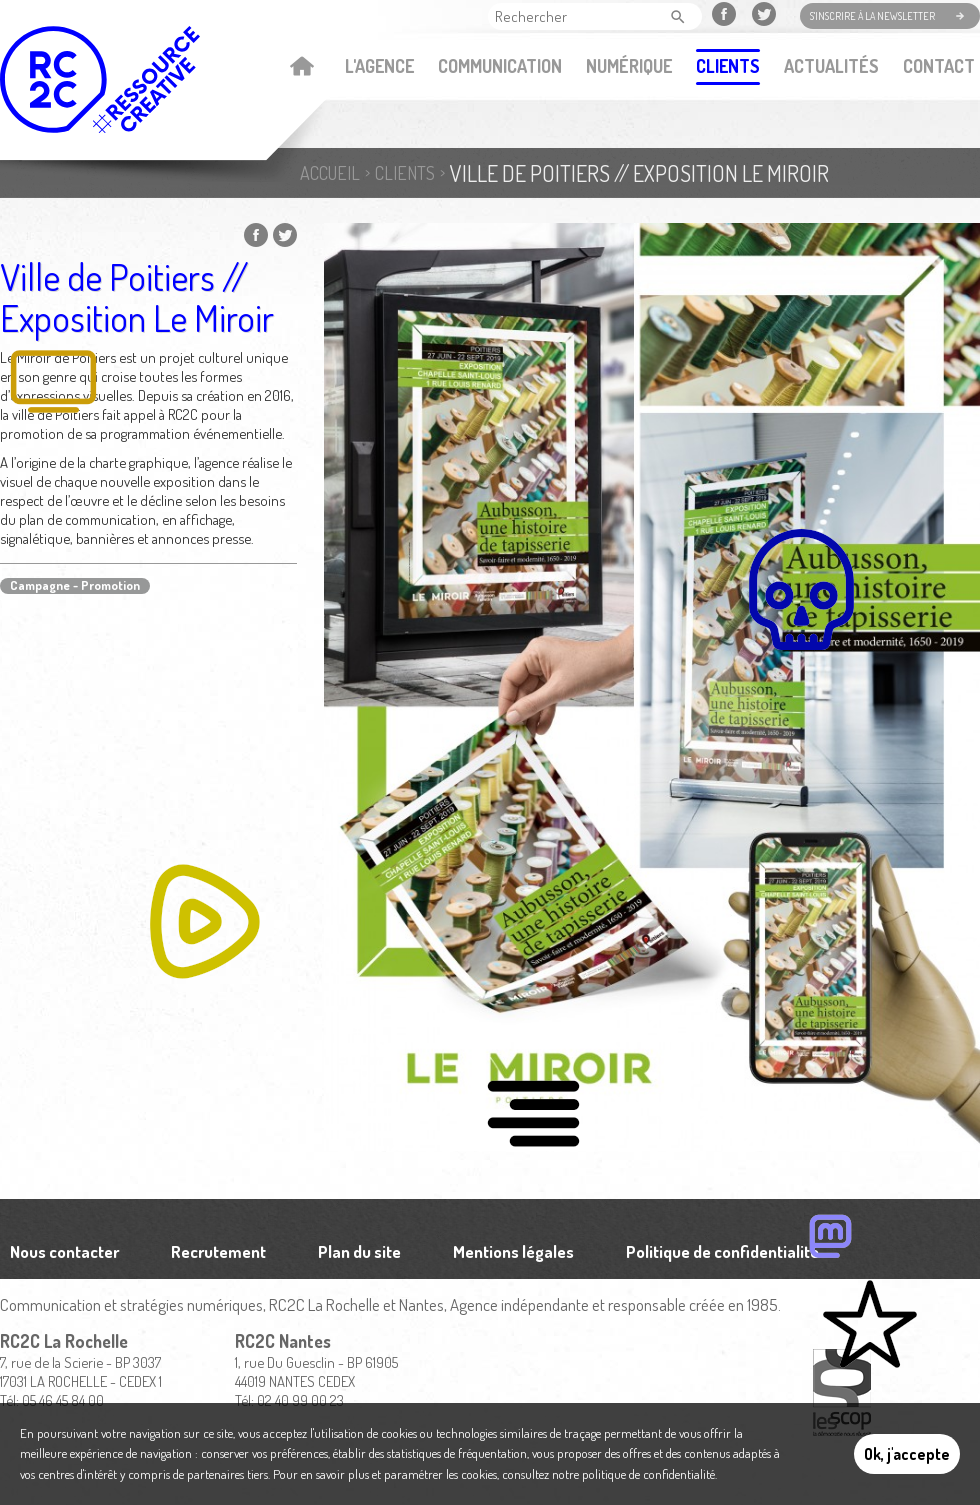 The image size is (980, 1505). Describe the element at coordinates (830, 1235) in the screenshot. I see `open mastodon app` at that location.